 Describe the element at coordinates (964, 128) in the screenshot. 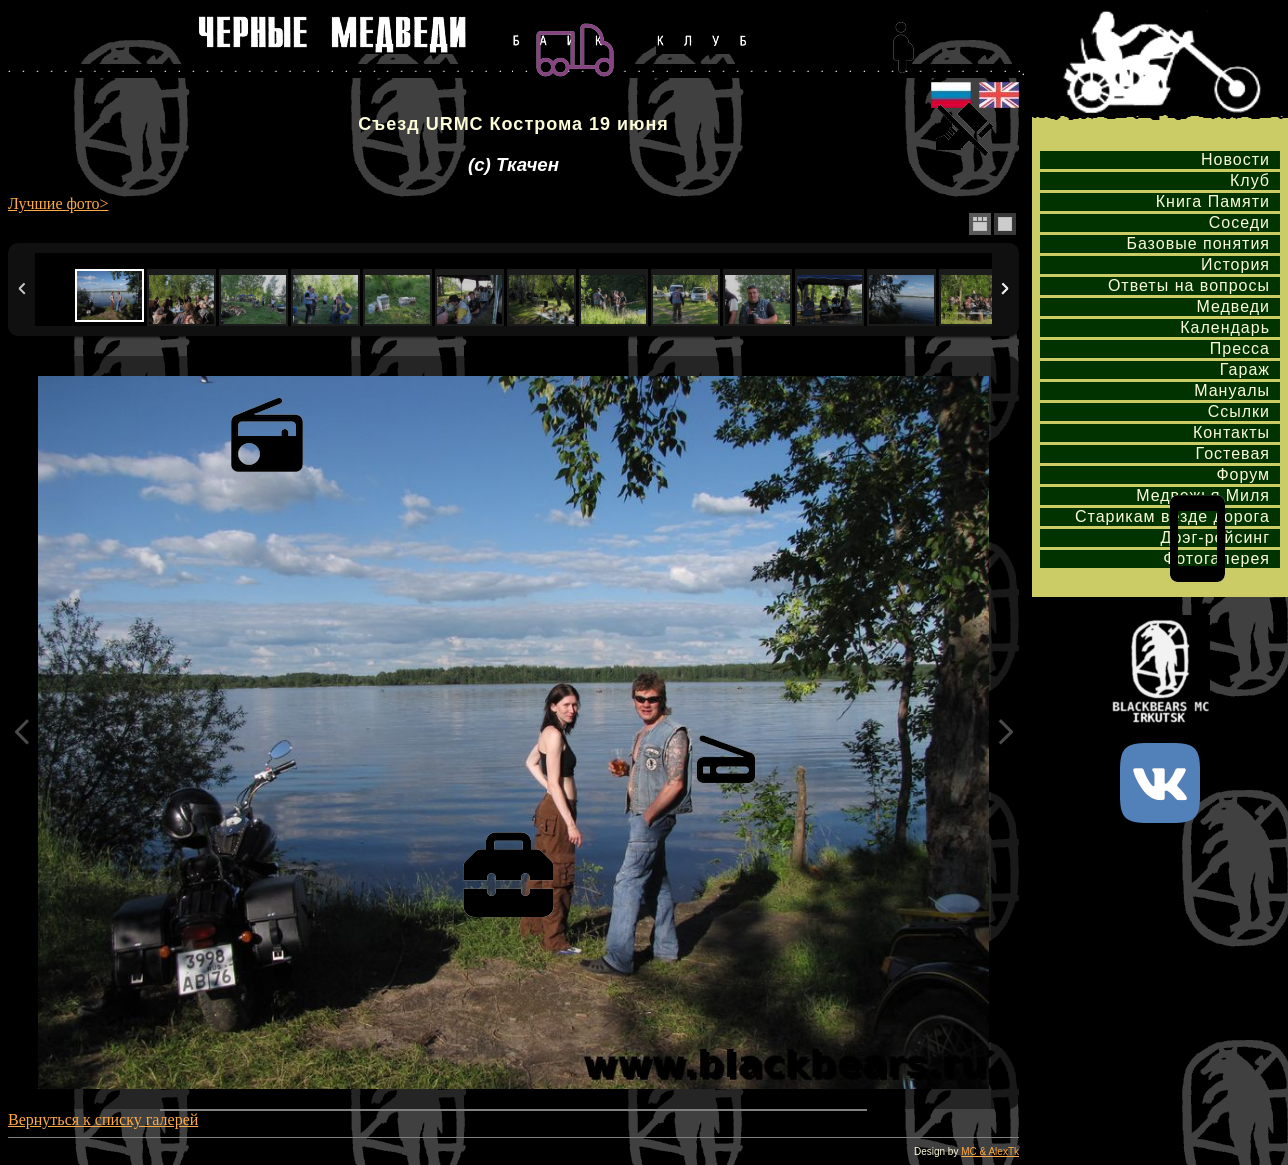

I see `indicates a restricted area where walking is prohibited` at that location.